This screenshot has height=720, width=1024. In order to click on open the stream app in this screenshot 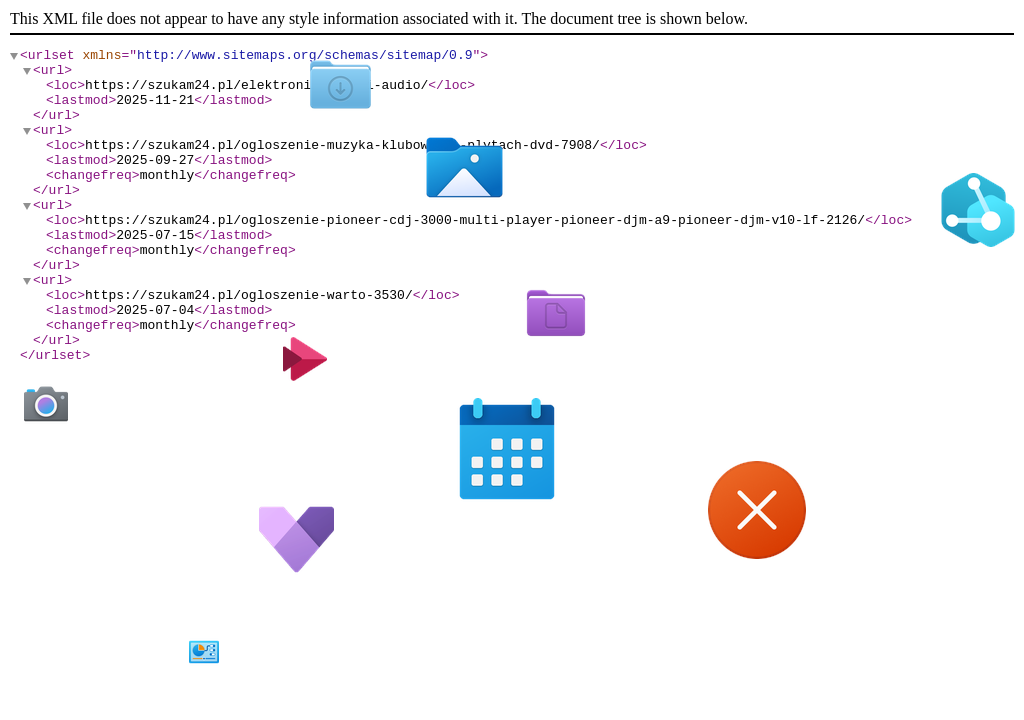, I will do `click(305, 359)`.